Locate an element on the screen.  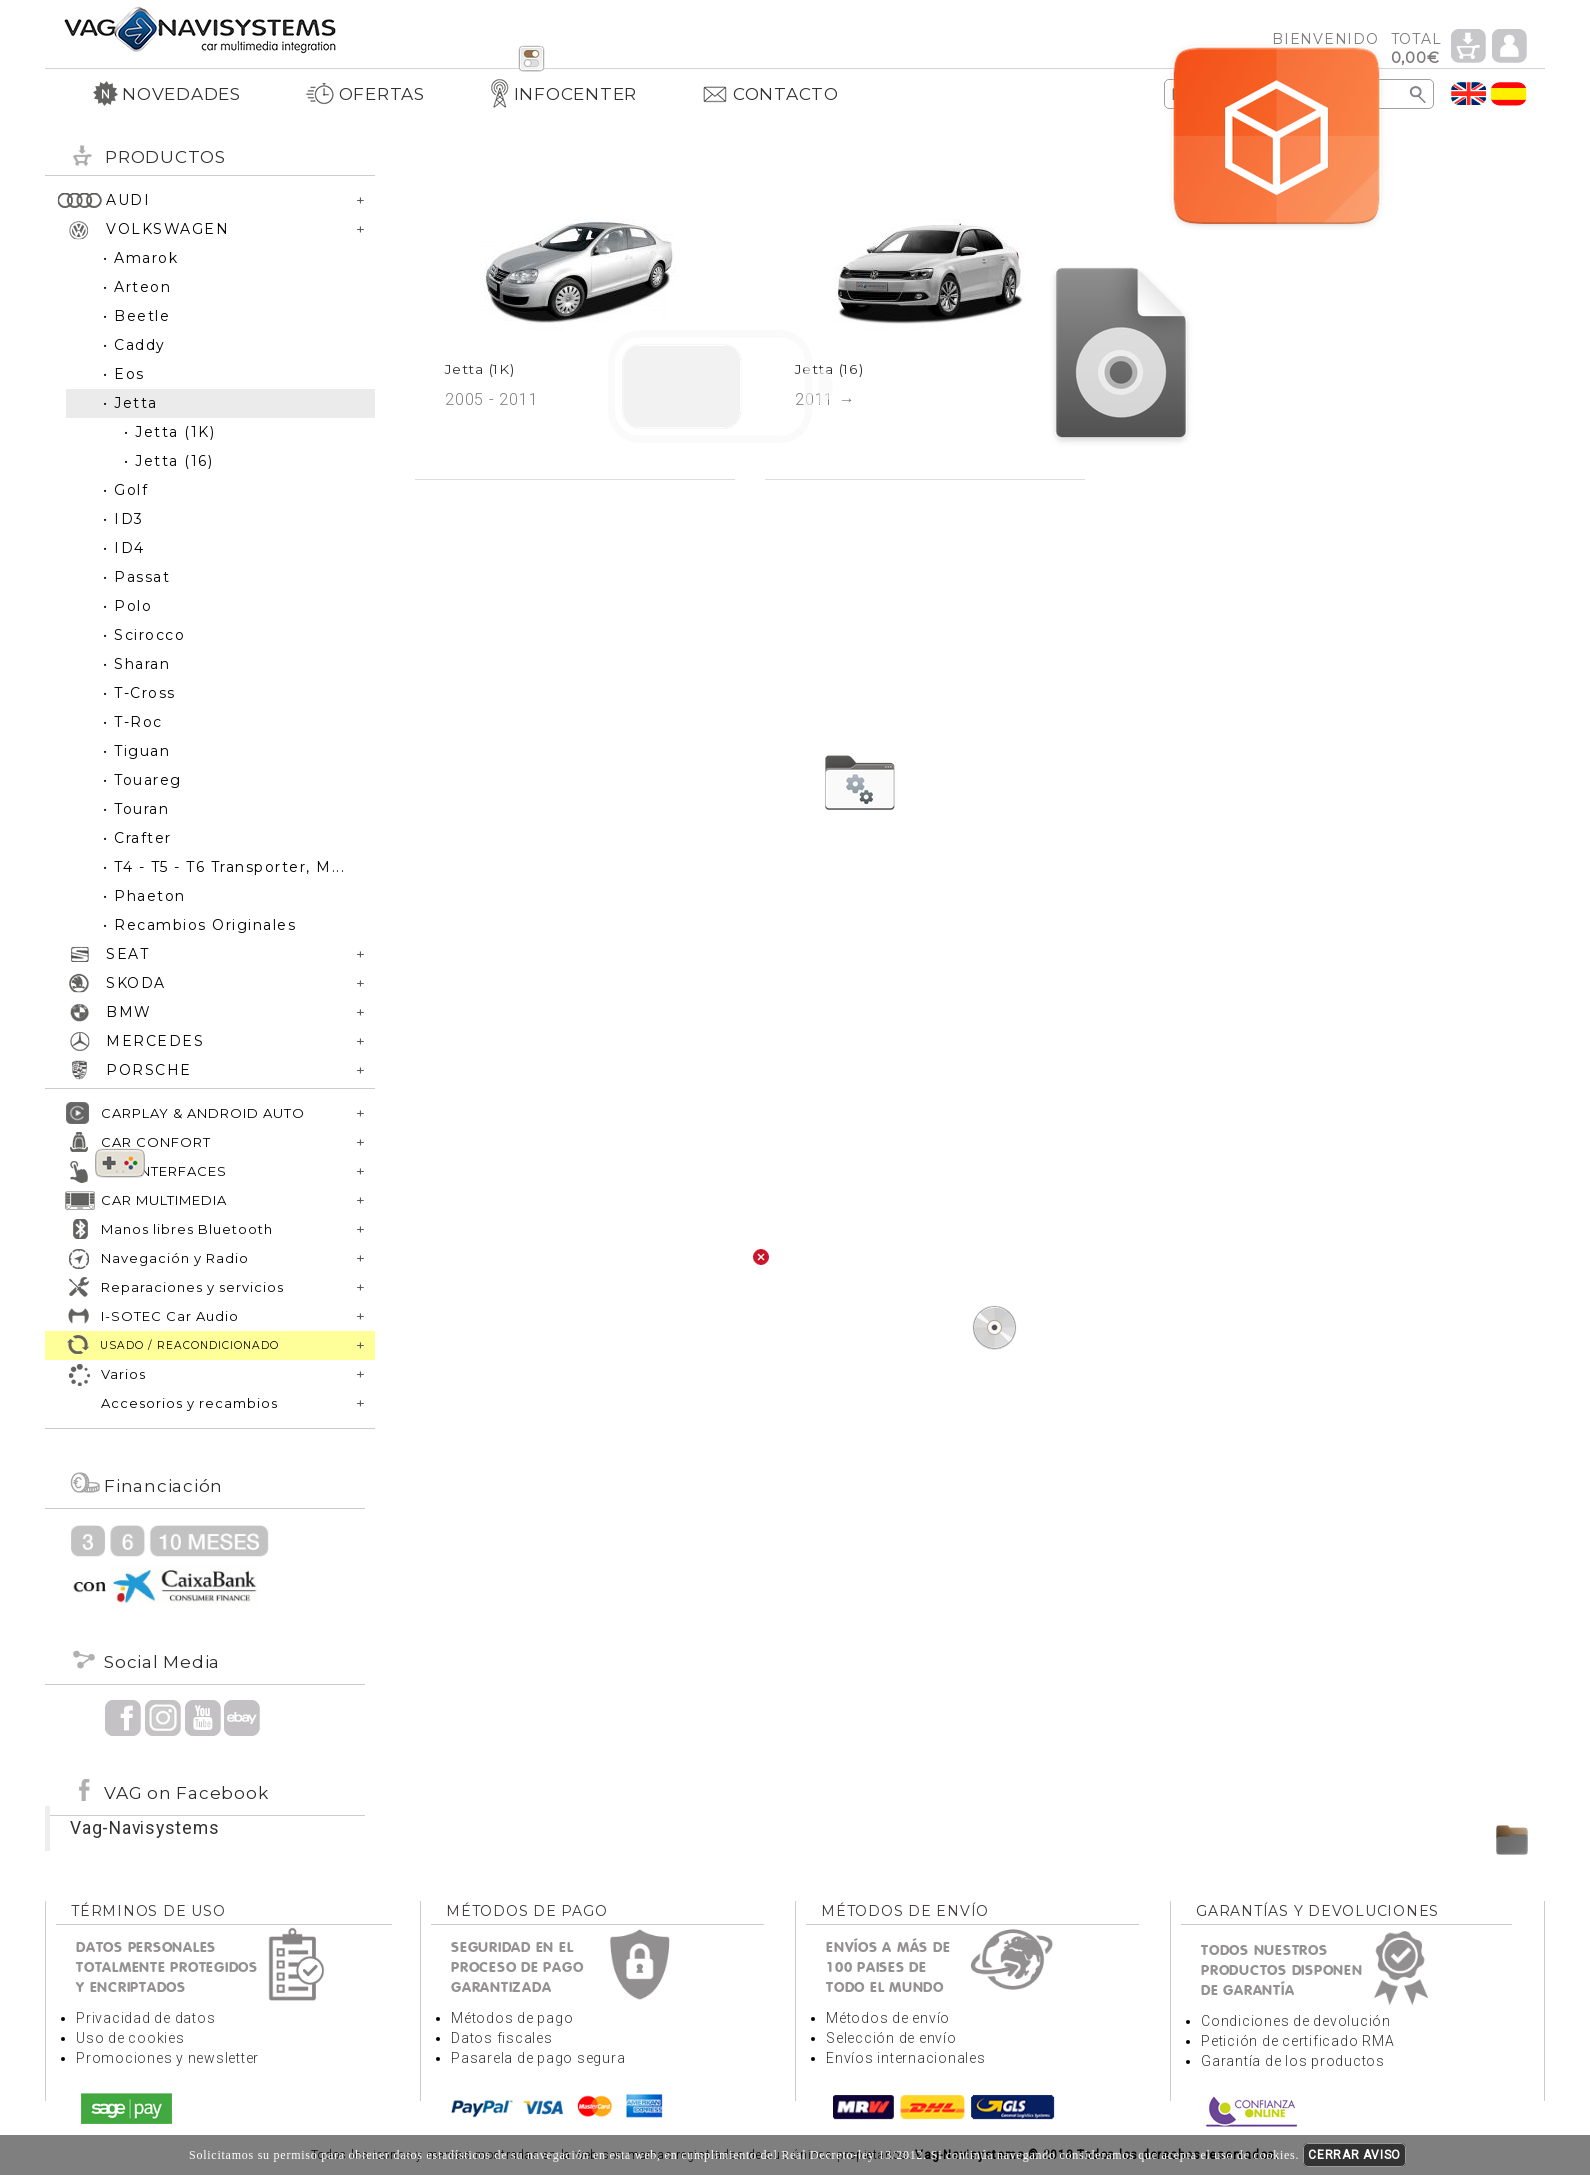
indicates a DVD-RAM disc device is located at coordinates (994, 1327).